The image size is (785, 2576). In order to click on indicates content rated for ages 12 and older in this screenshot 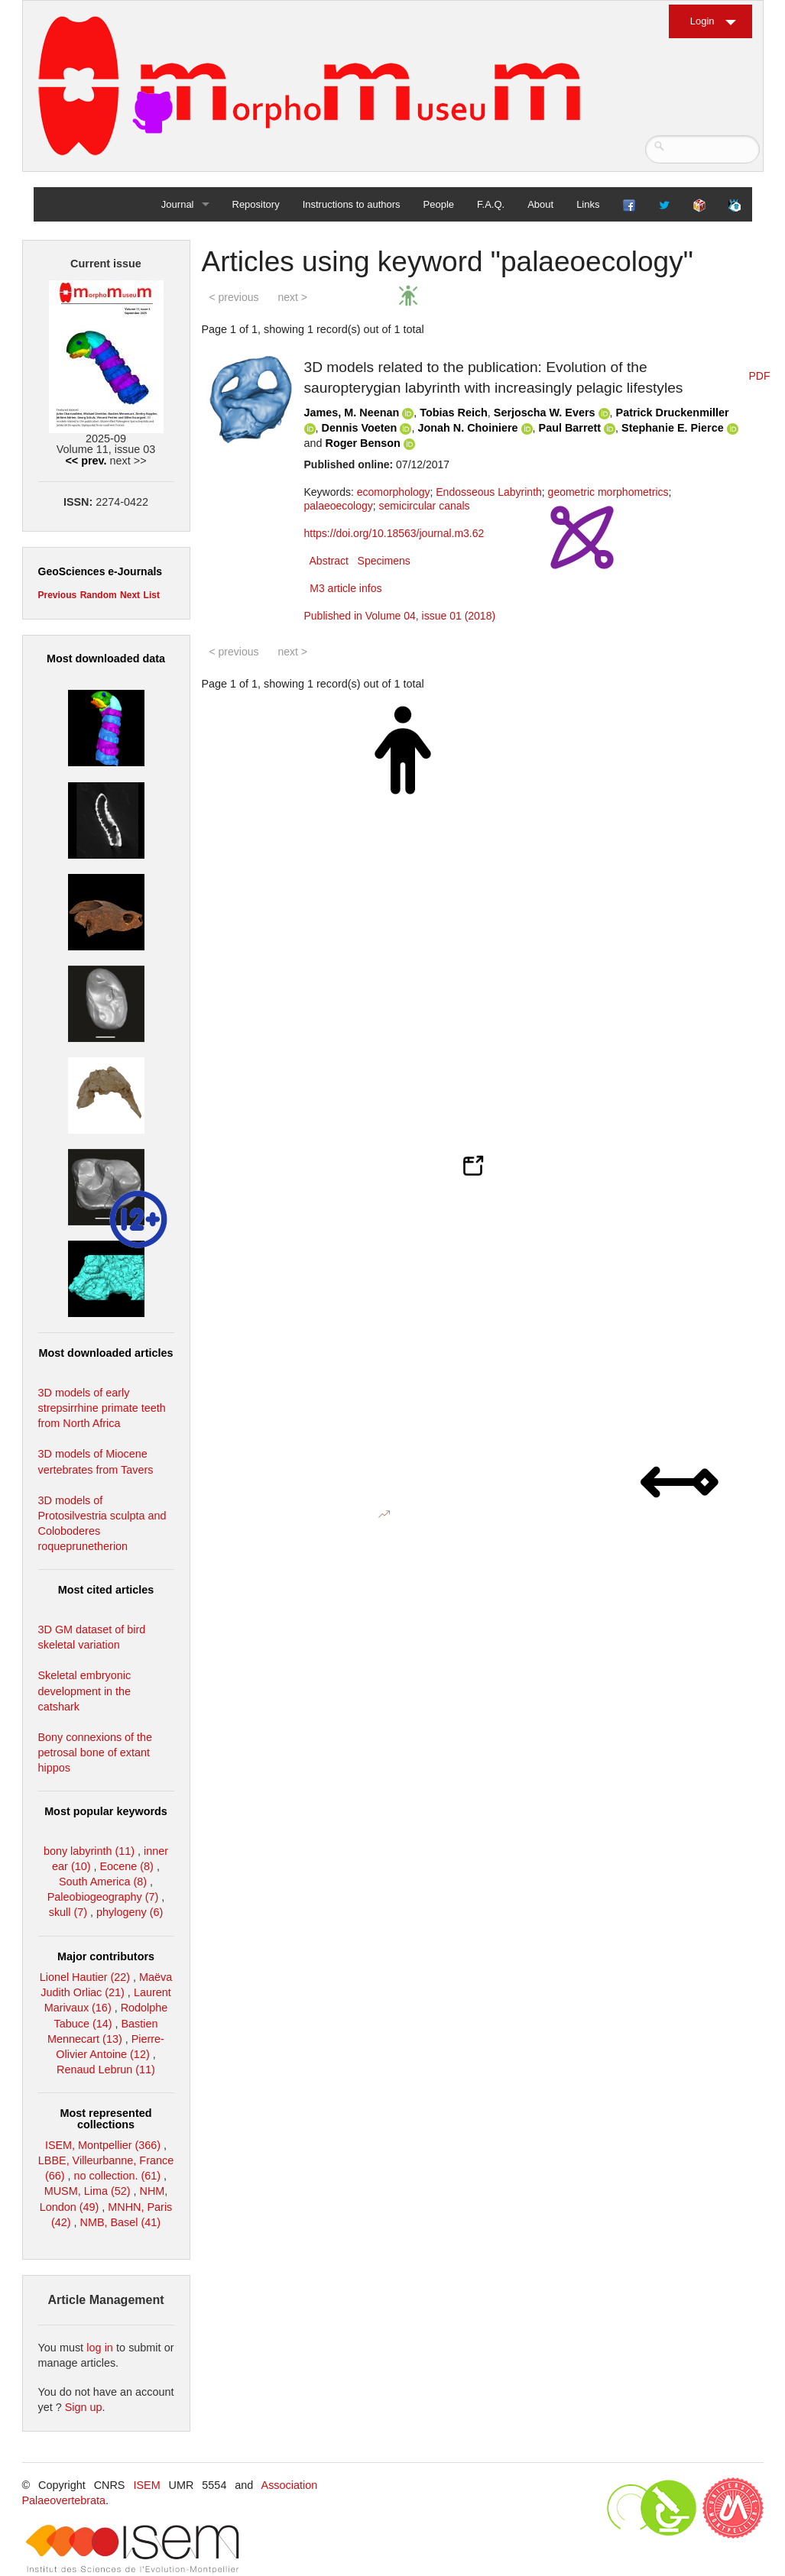, I will do `click(138, 1219)`.